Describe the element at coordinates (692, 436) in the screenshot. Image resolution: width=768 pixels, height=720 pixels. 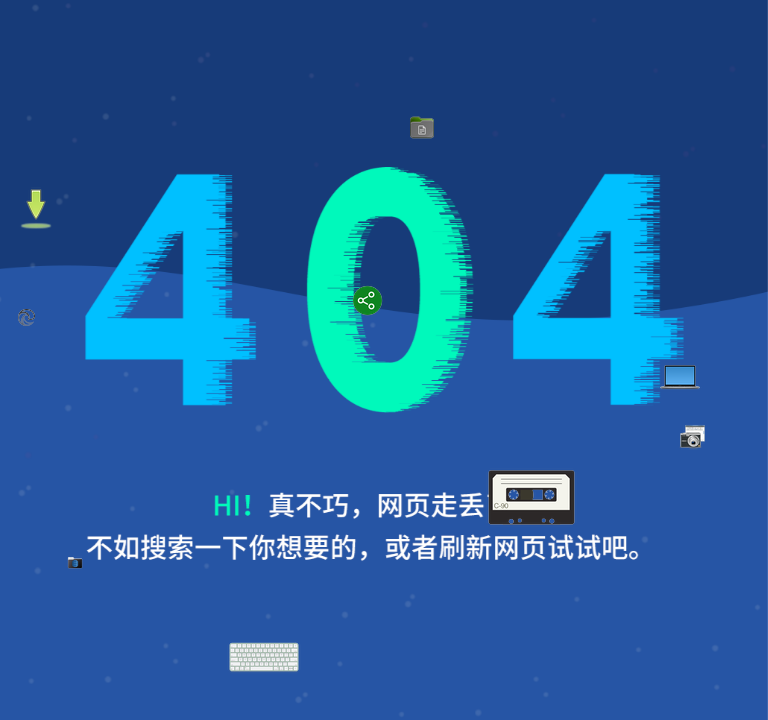
I see `take a screenshot or screen capture` at that location.